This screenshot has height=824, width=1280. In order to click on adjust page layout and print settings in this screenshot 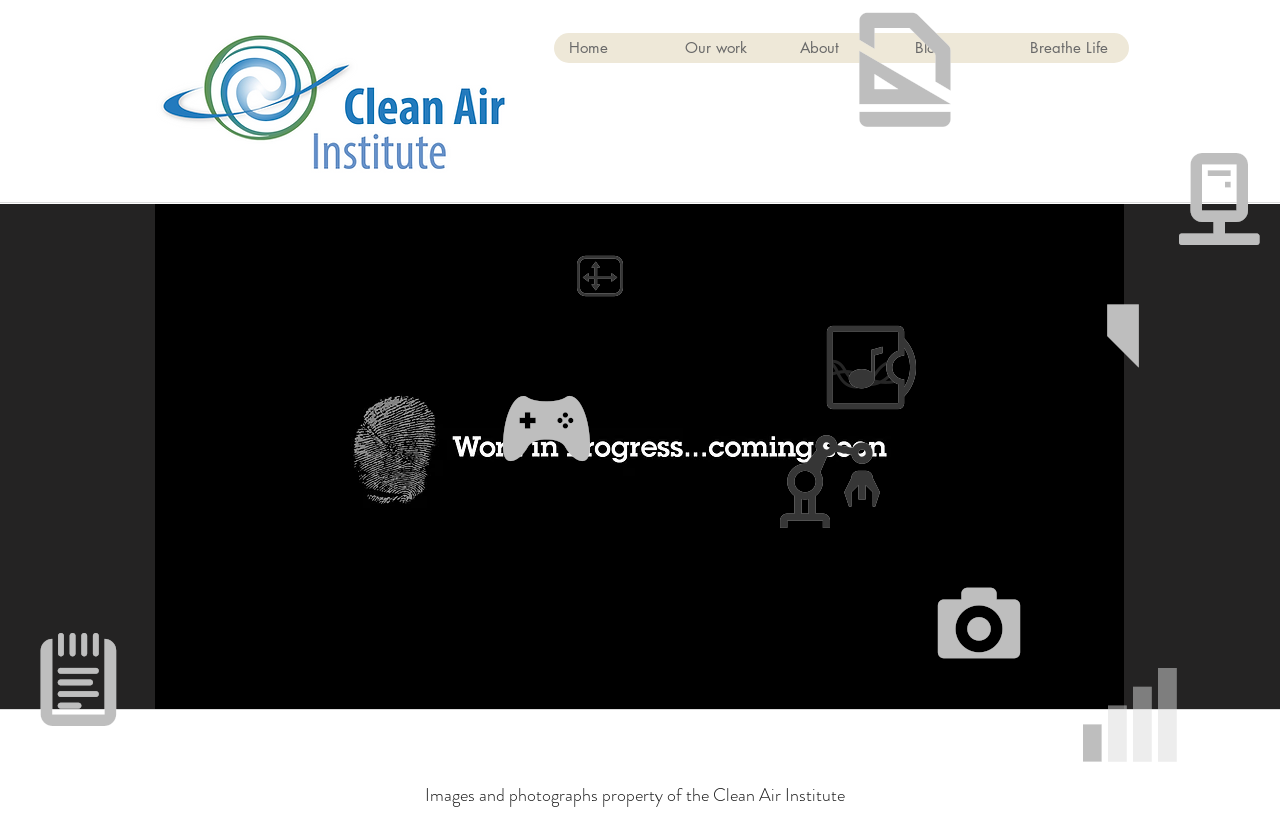, I will do `click(905, 66)`.